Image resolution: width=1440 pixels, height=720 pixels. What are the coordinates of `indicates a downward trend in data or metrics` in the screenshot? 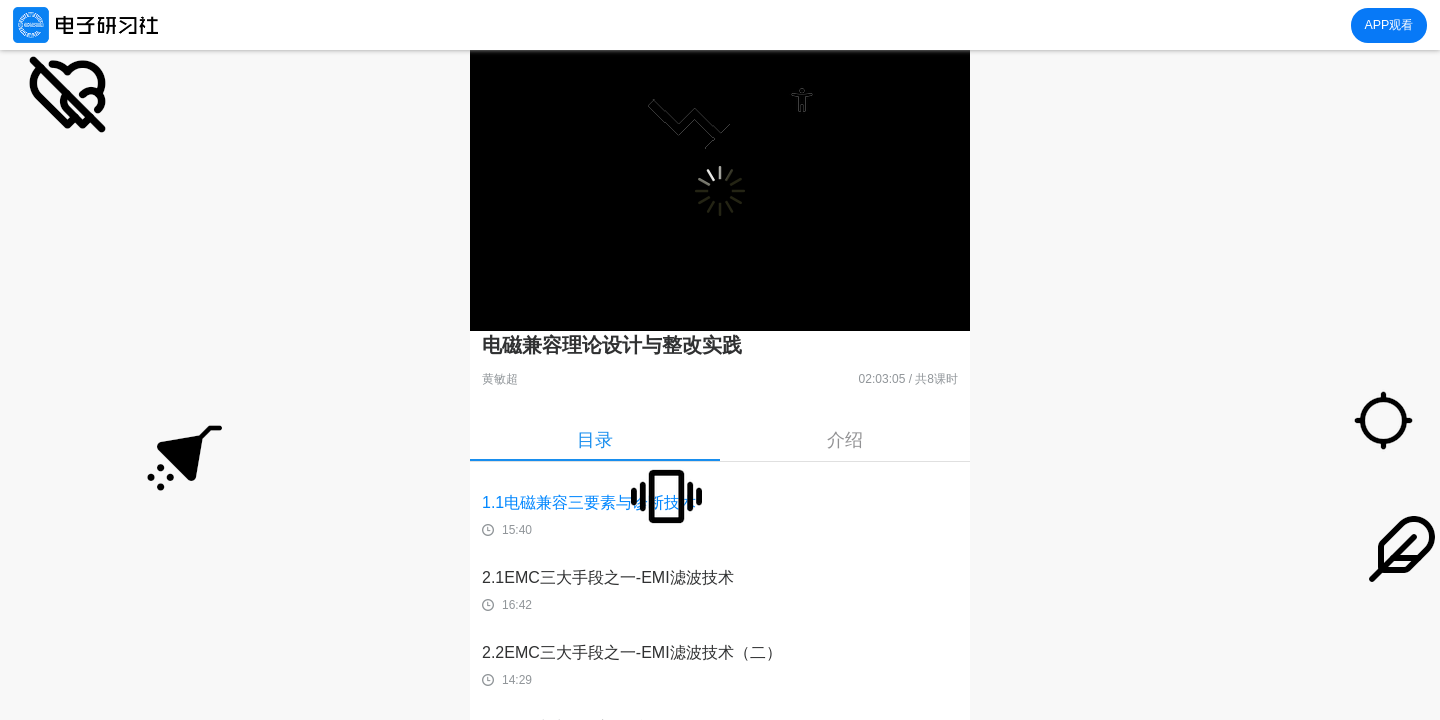 It's located at (689, 124).